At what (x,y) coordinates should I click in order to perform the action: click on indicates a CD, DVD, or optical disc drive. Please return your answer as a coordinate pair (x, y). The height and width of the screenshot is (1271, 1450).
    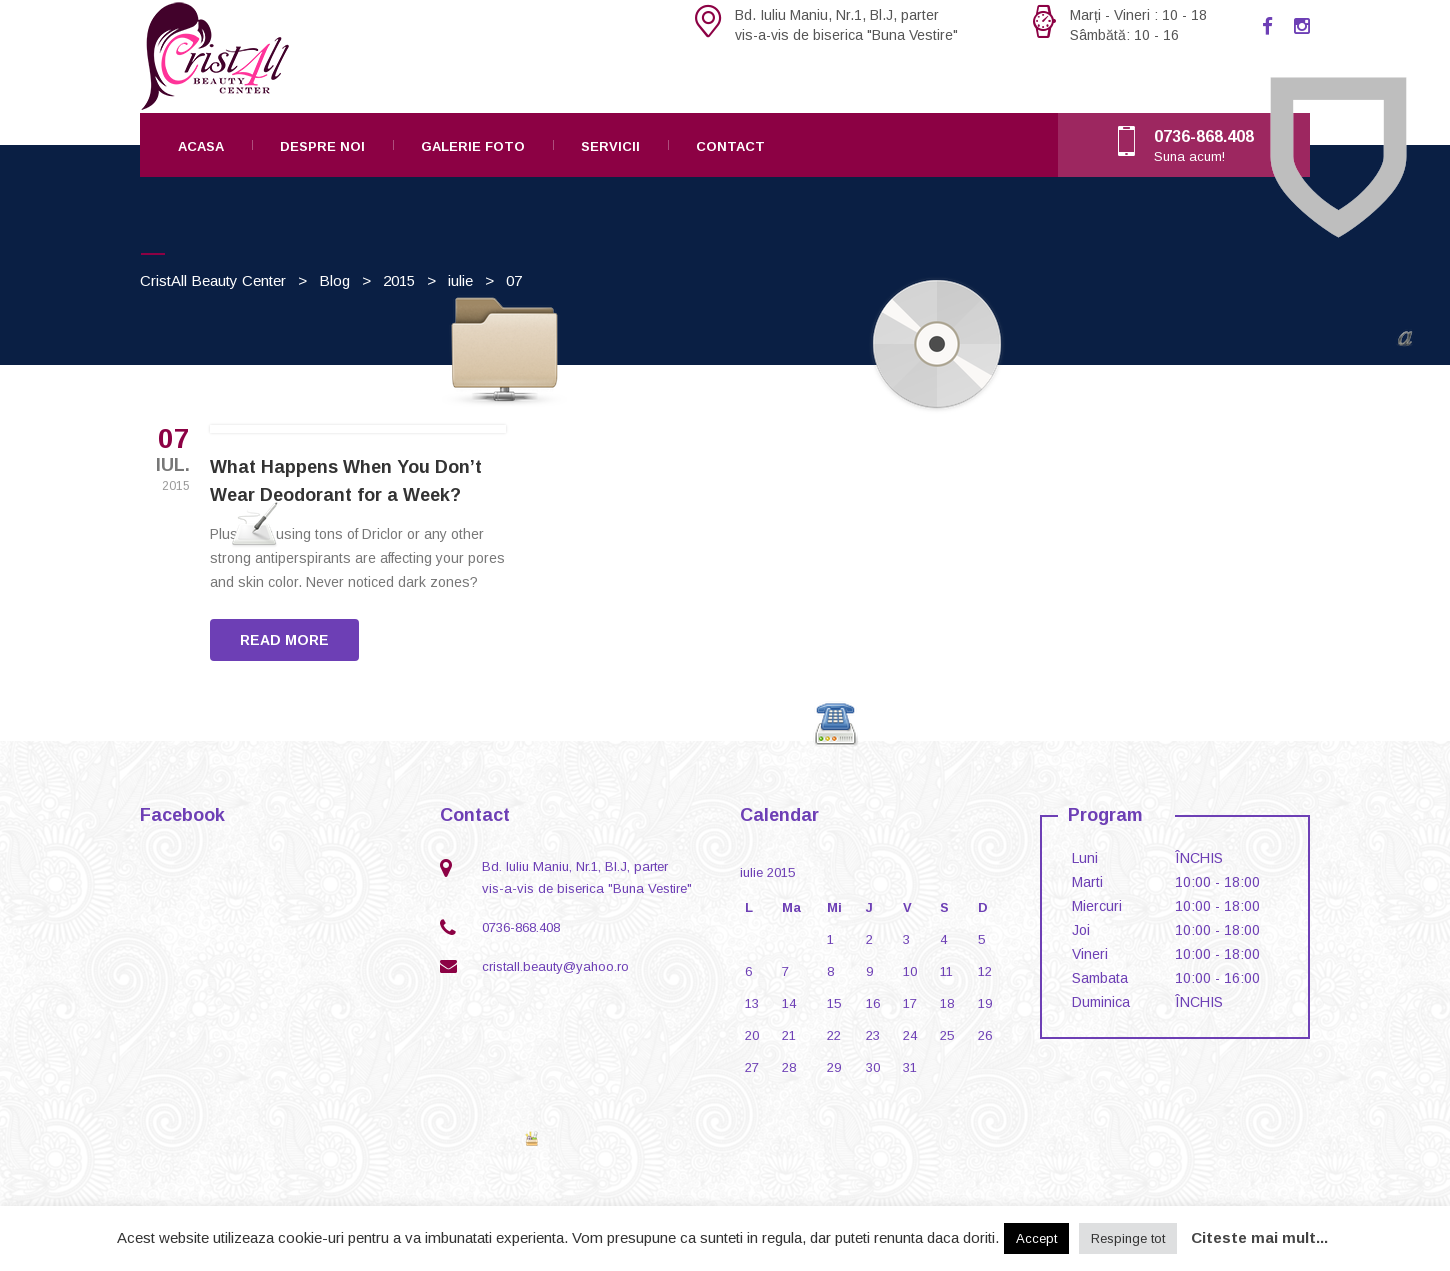
    Looking at the image, I should click on (937, 344).